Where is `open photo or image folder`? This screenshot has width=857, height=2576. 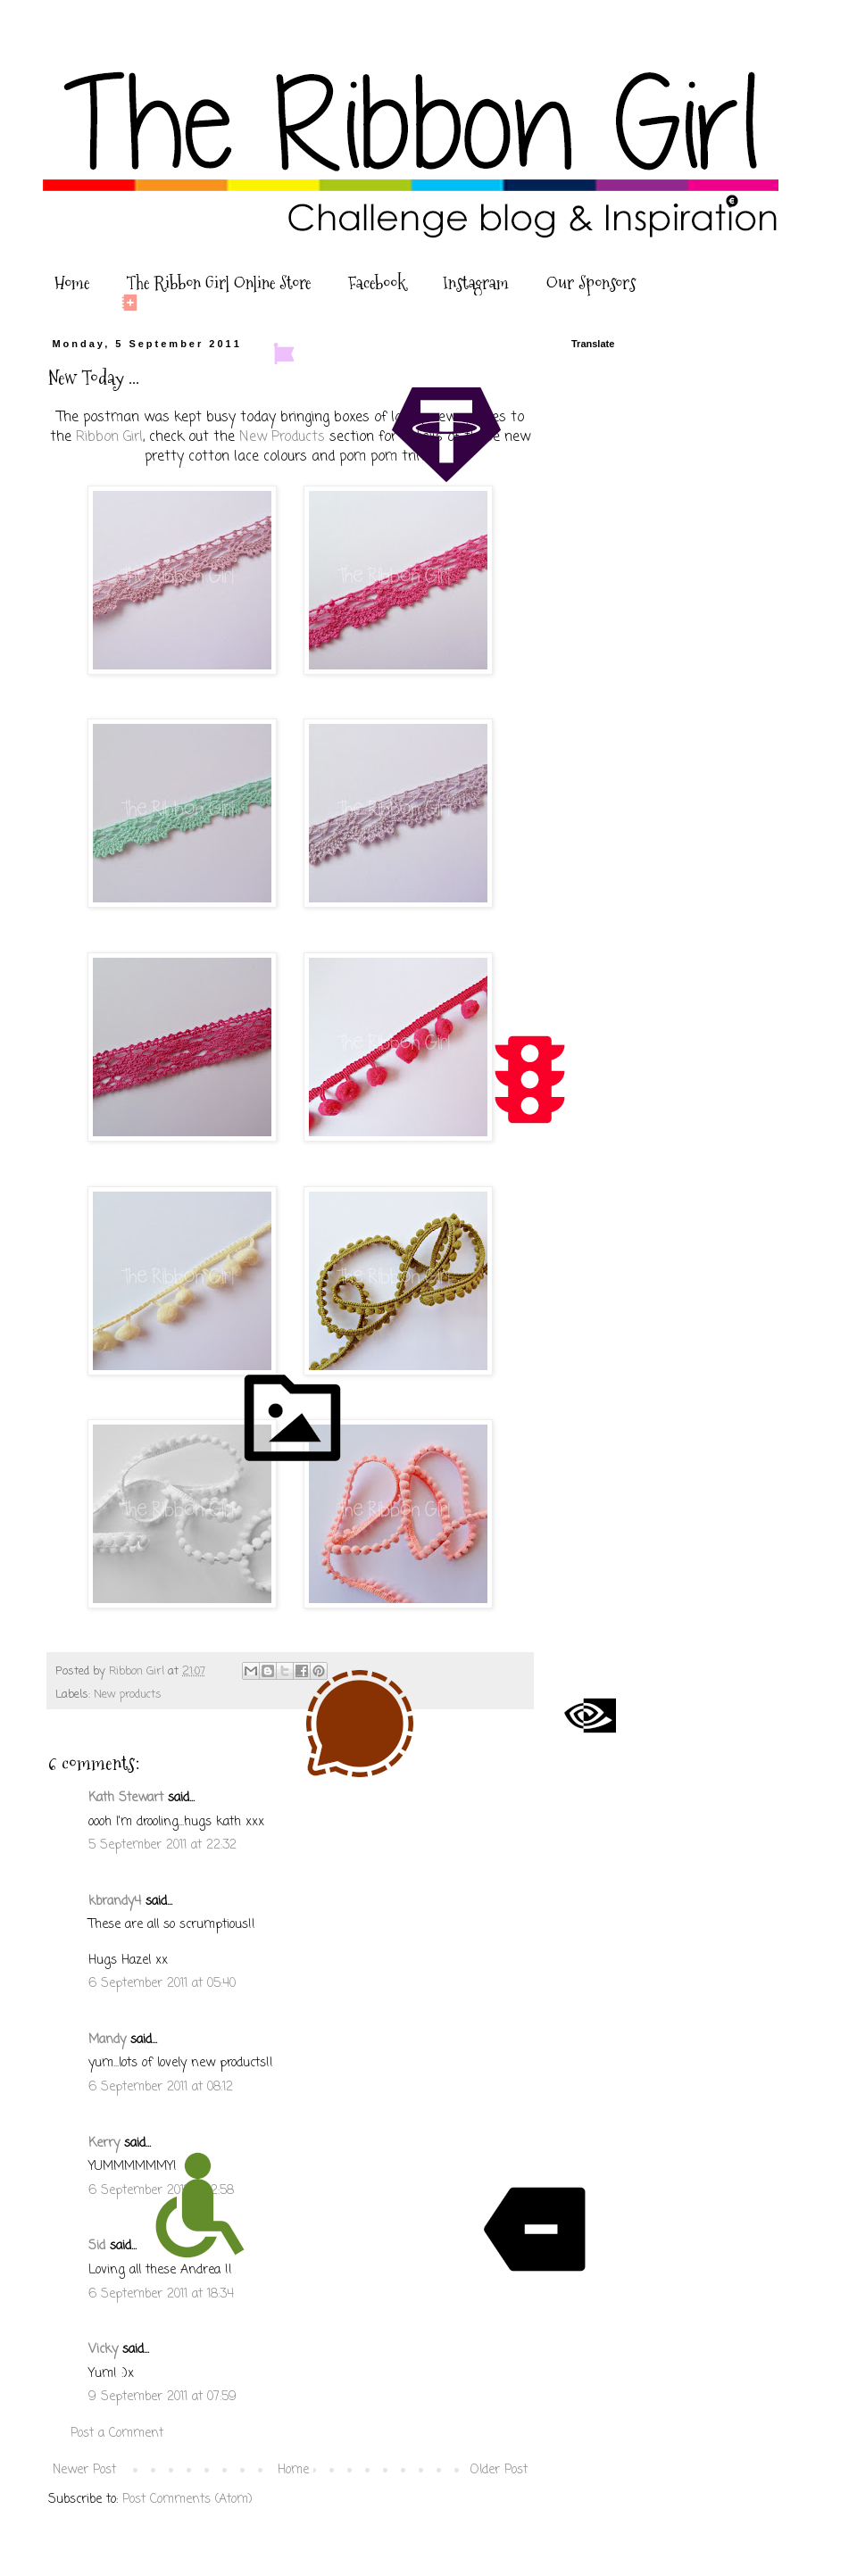 open photo or image folder is located at coordinates (292, 1417).